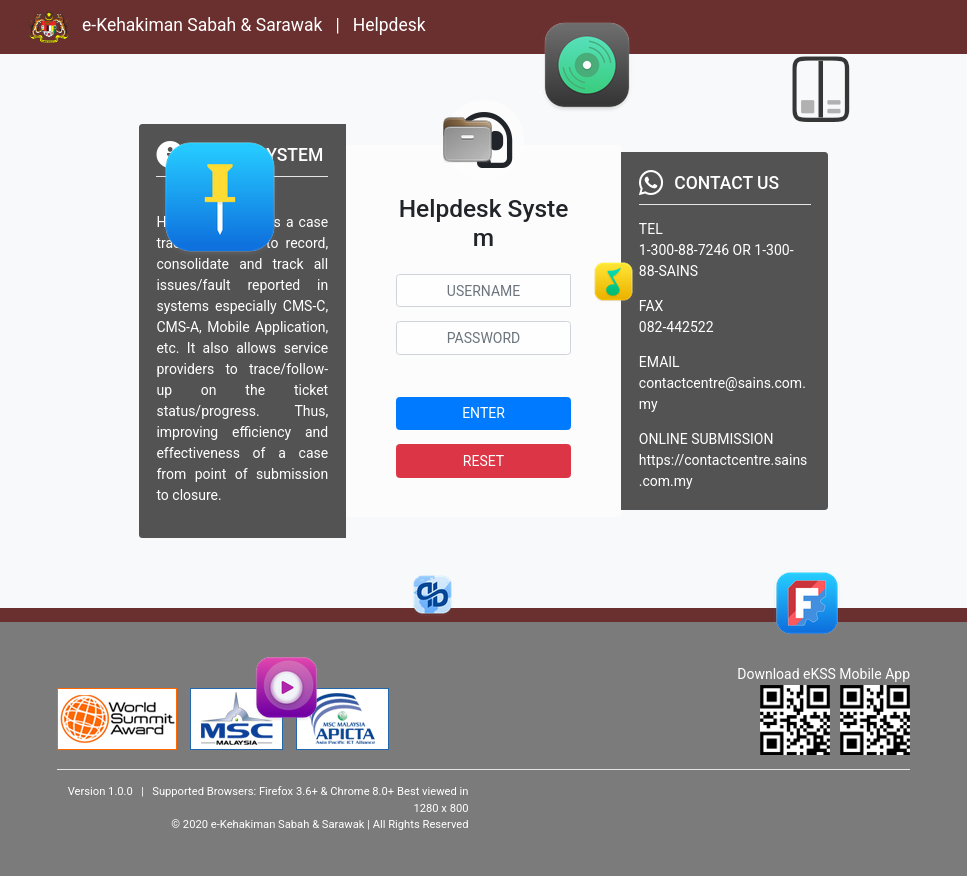 The width and height of the screenshot is (967, 876). What do you see at coordinates (587, 65) in the screenshot?
I see `open g4music app` at bounding box center [587, 65].